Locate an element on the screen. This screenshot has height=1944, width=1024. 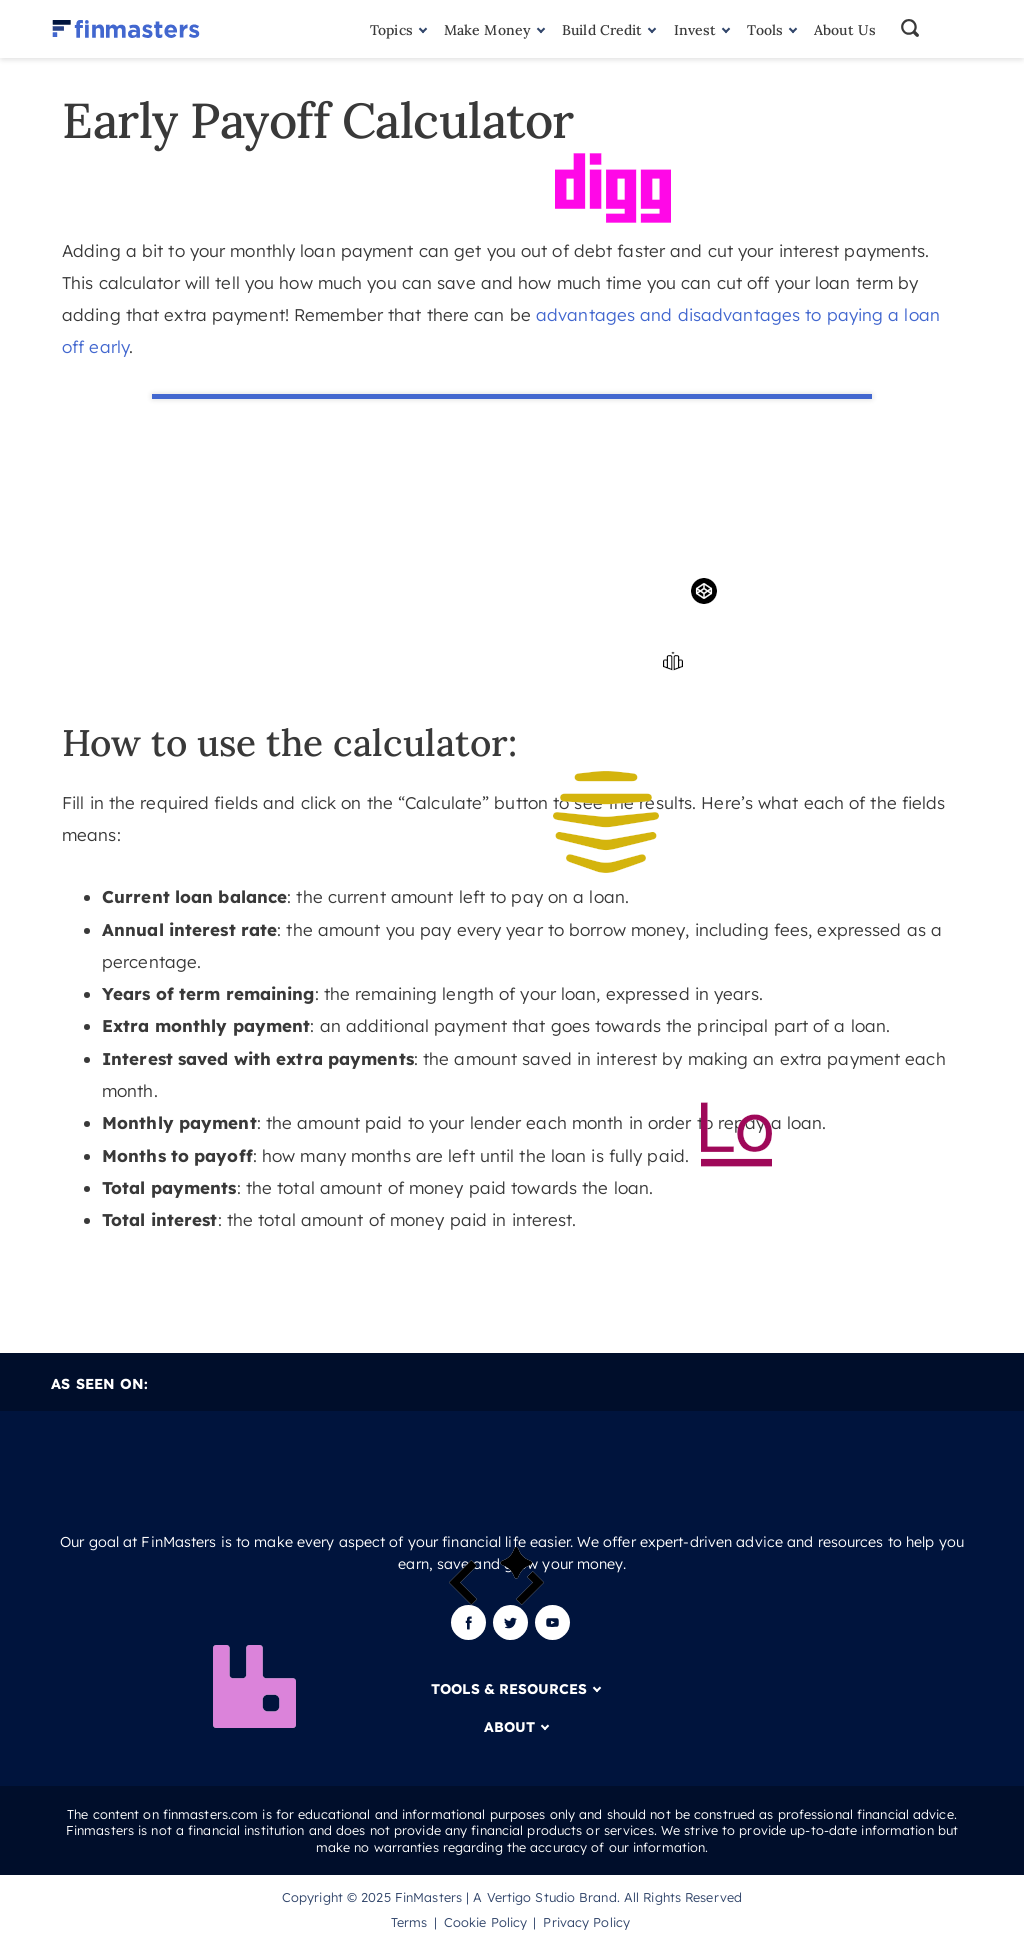
digg social news website logo is located at coordinates (613, 188).